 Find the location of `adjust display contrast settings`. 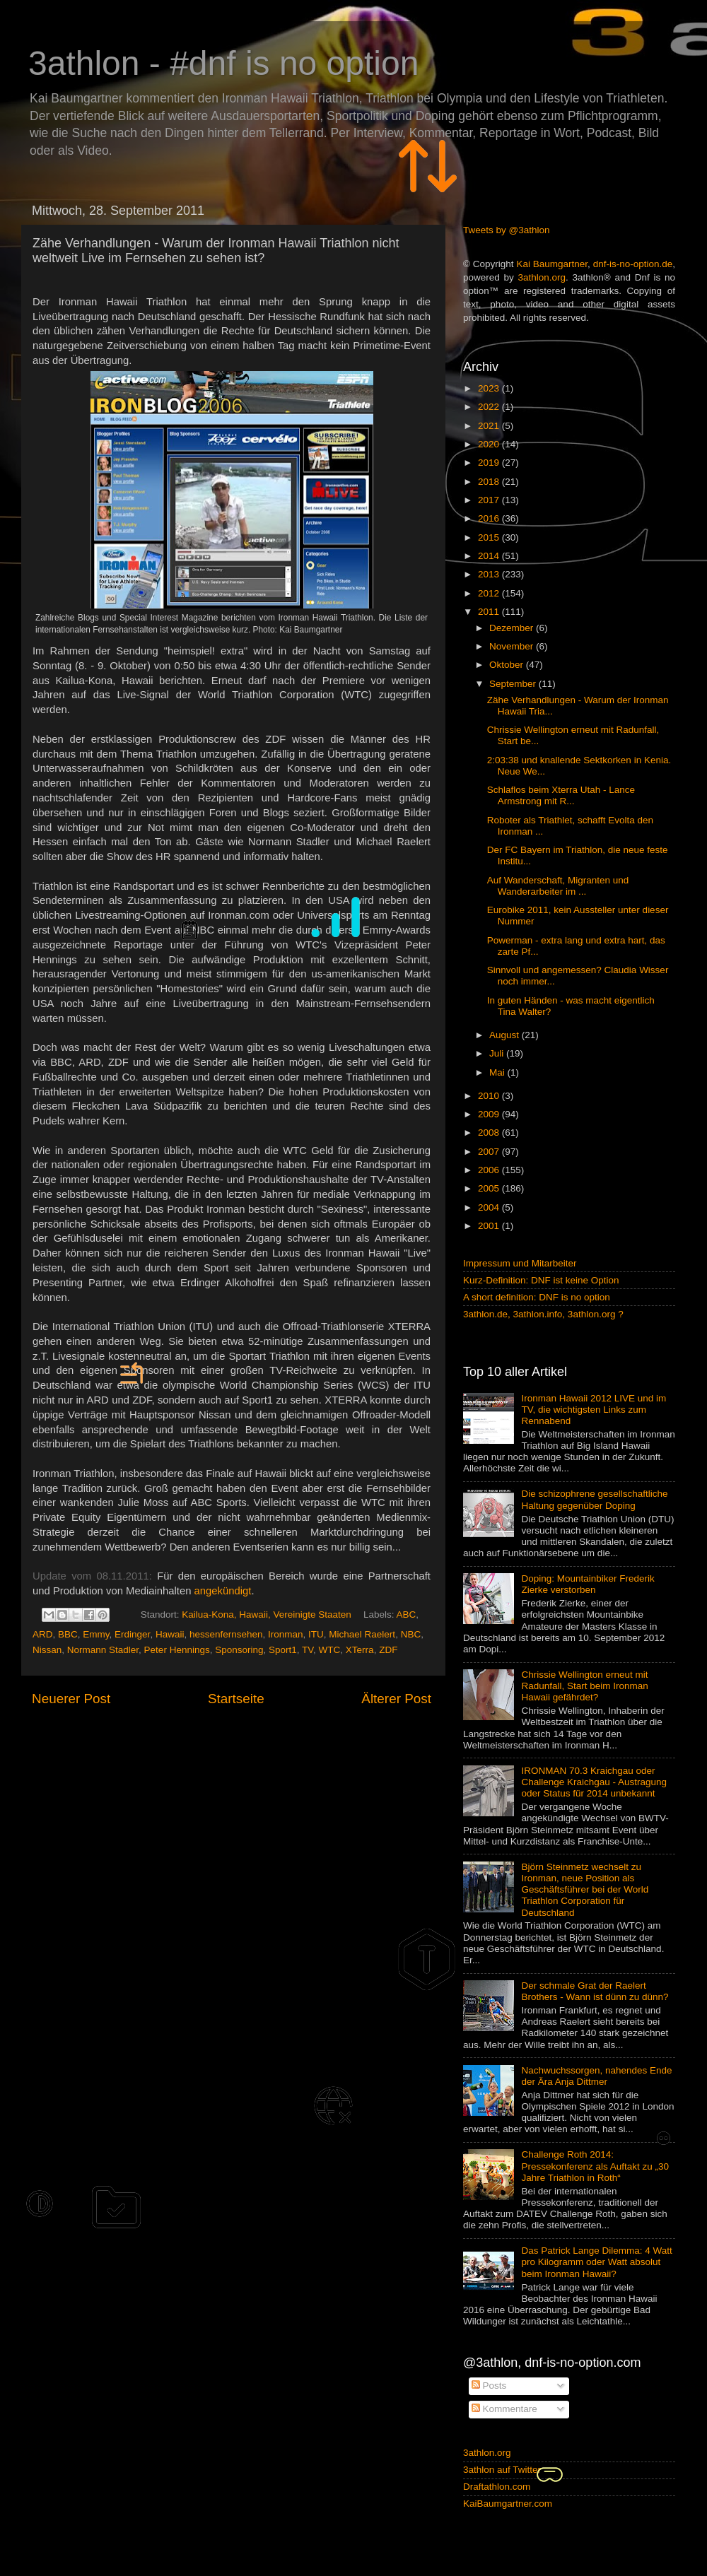

adjust display contrast settings is located at coordinates (40, 2204).